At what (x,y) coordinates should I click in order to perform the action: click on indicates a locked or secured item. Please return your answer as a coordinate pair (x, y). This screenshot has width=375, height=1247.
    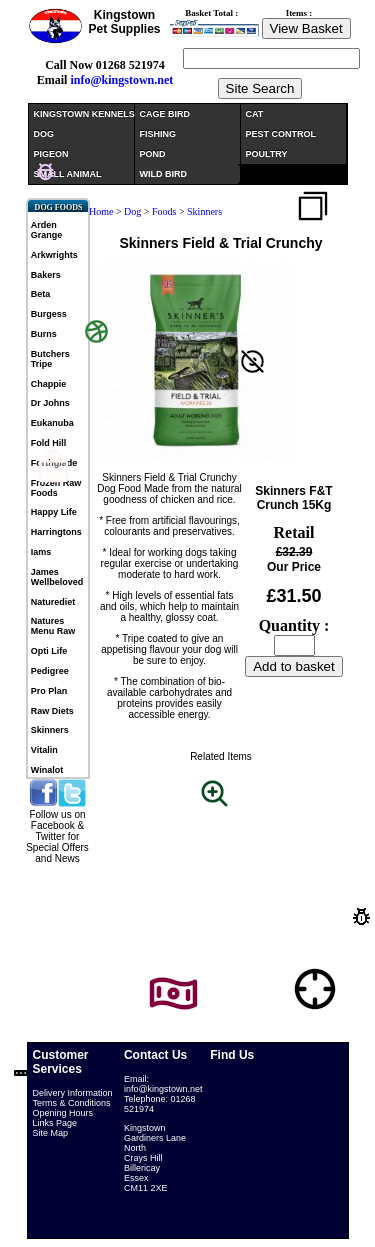
    Looking at the image, I should click on (53, 467).